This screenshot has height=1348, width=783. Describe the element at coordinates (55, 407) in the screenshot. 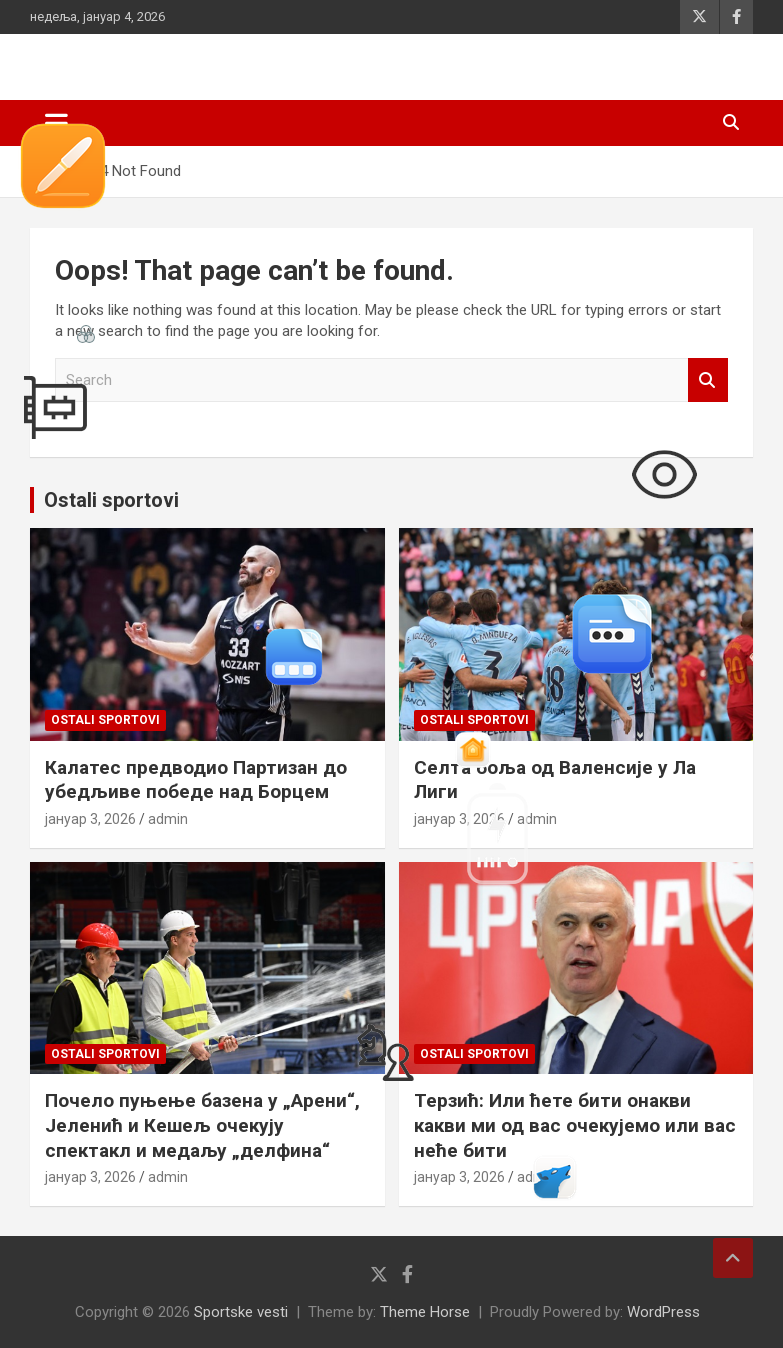

I see `access firmware settings and updates` at that location.